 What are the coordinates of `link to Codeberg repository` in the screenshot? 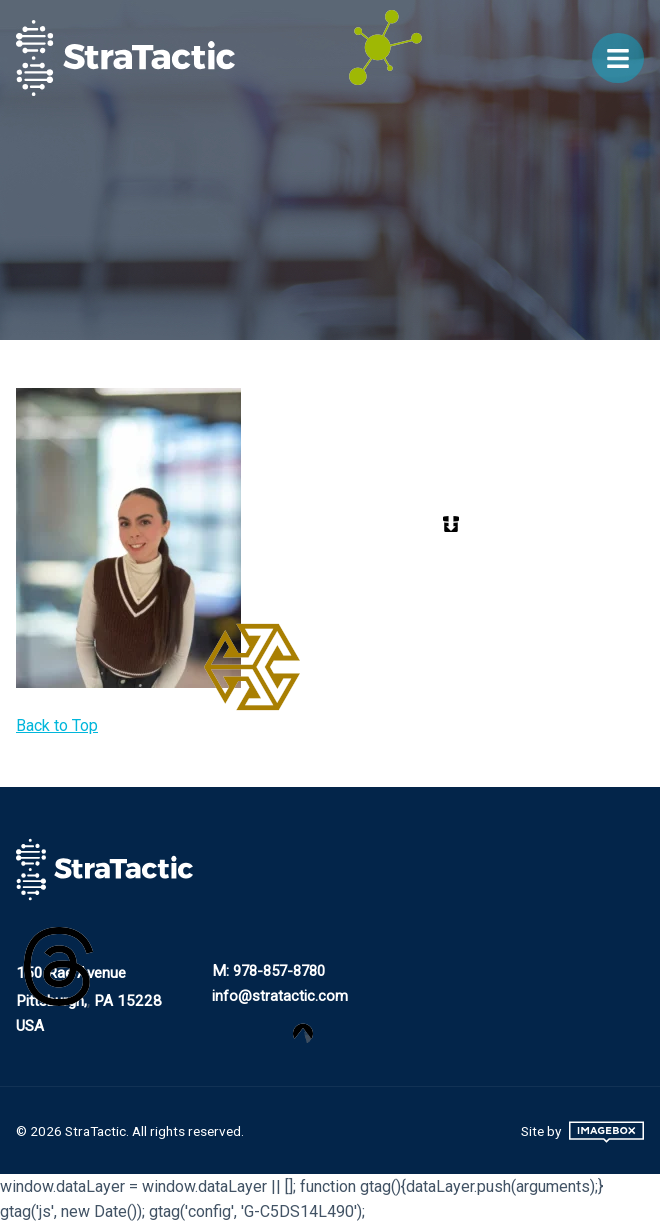 It's located at (303, 1033).